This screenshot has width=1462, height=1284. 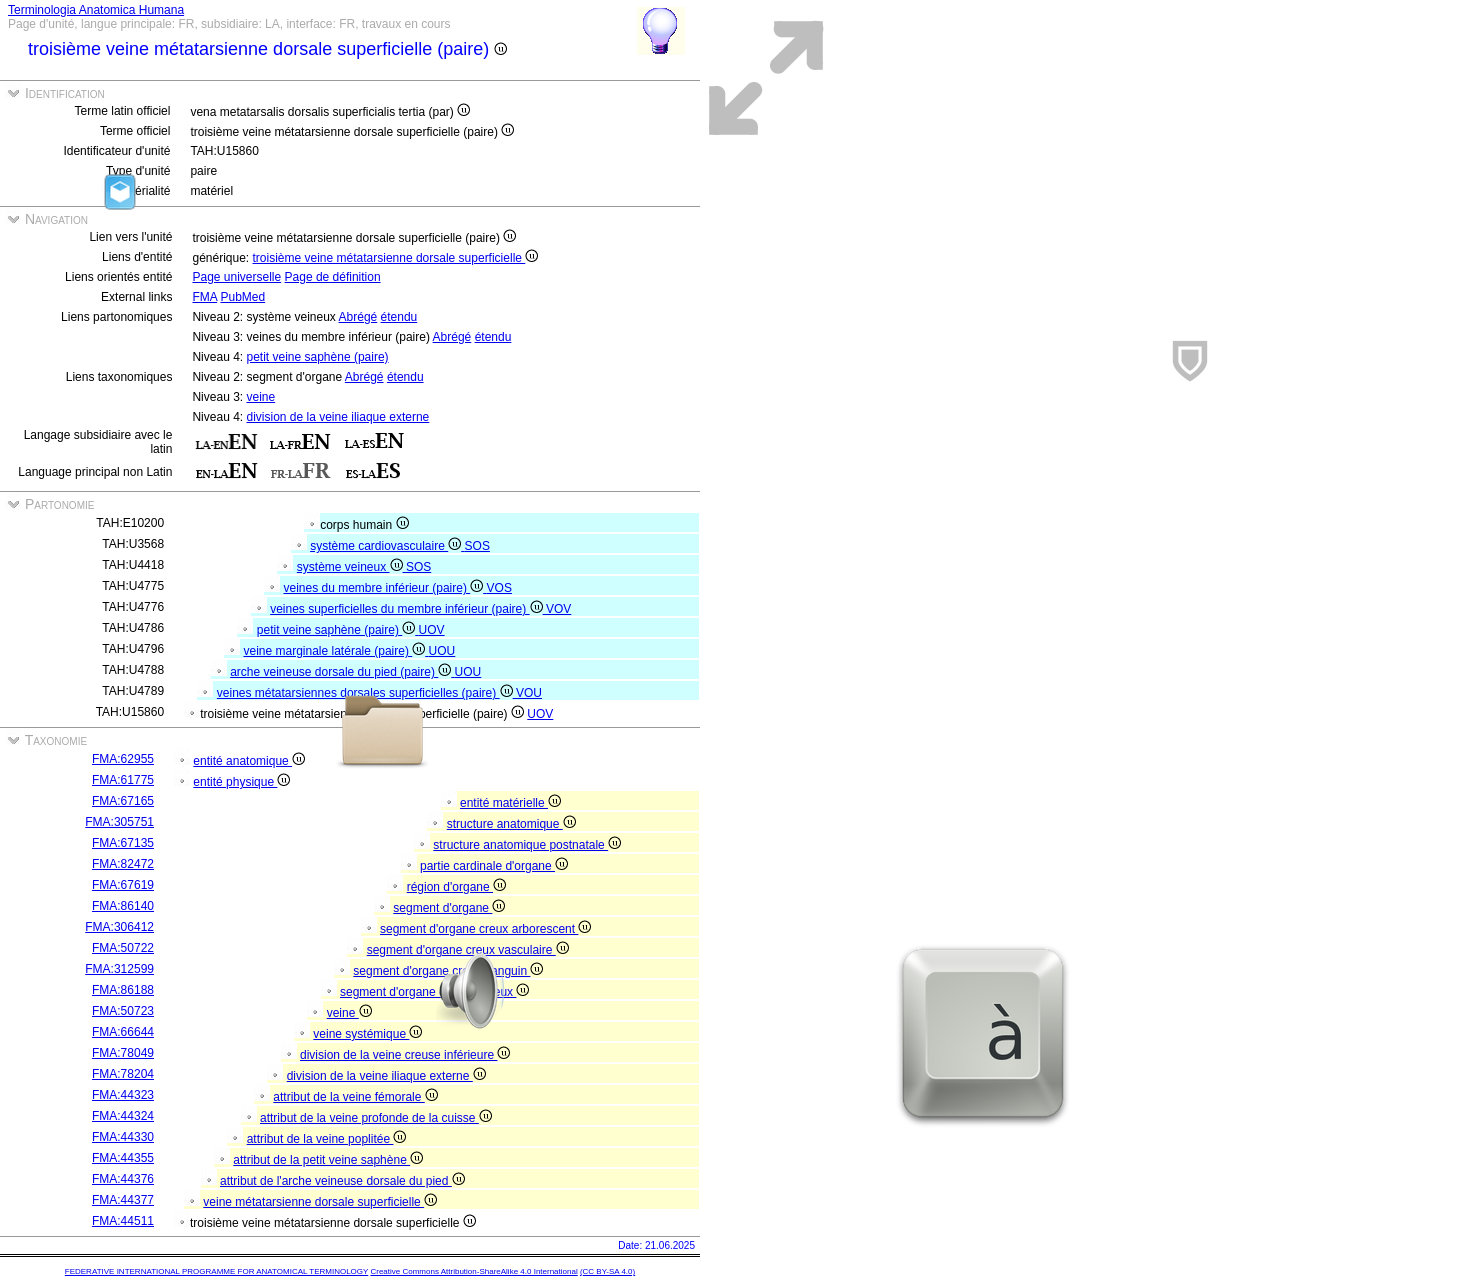 What do you see at coordinates (120, 192) in the screenshot?
I see `flatpak application package file` at bounding box center [120, 192].